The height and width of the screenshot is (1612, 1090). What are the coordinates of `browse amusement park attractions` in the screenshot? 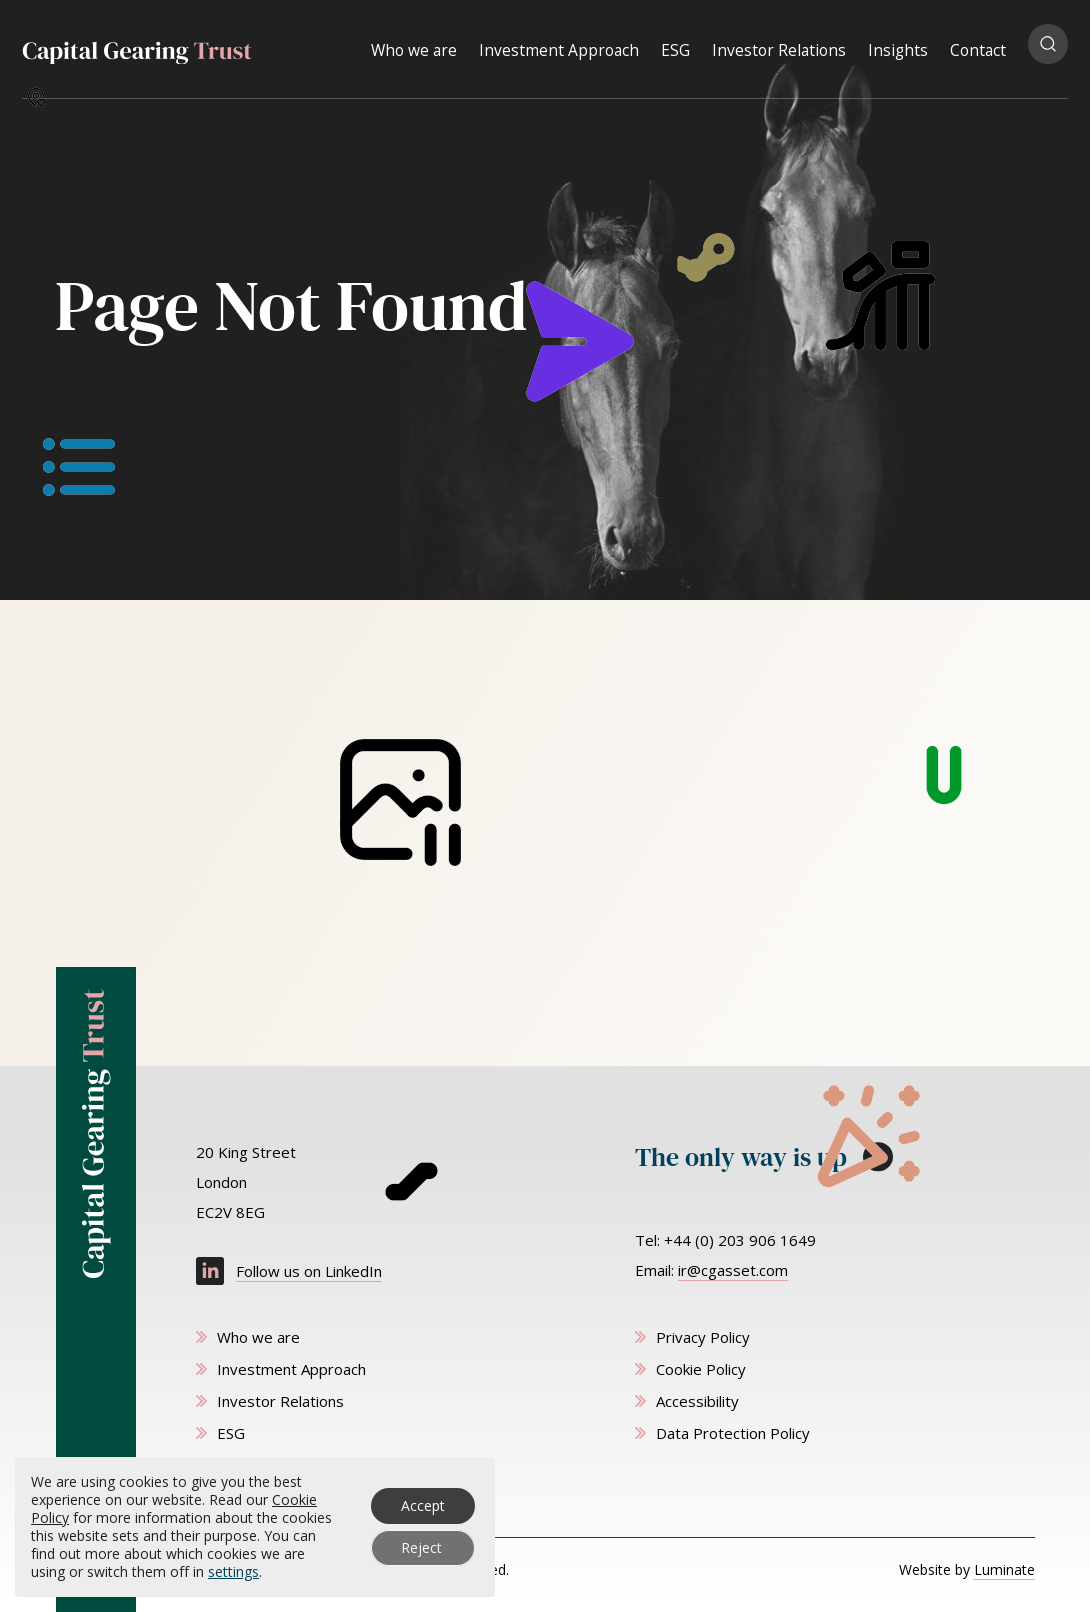 It's located at (880, 295).